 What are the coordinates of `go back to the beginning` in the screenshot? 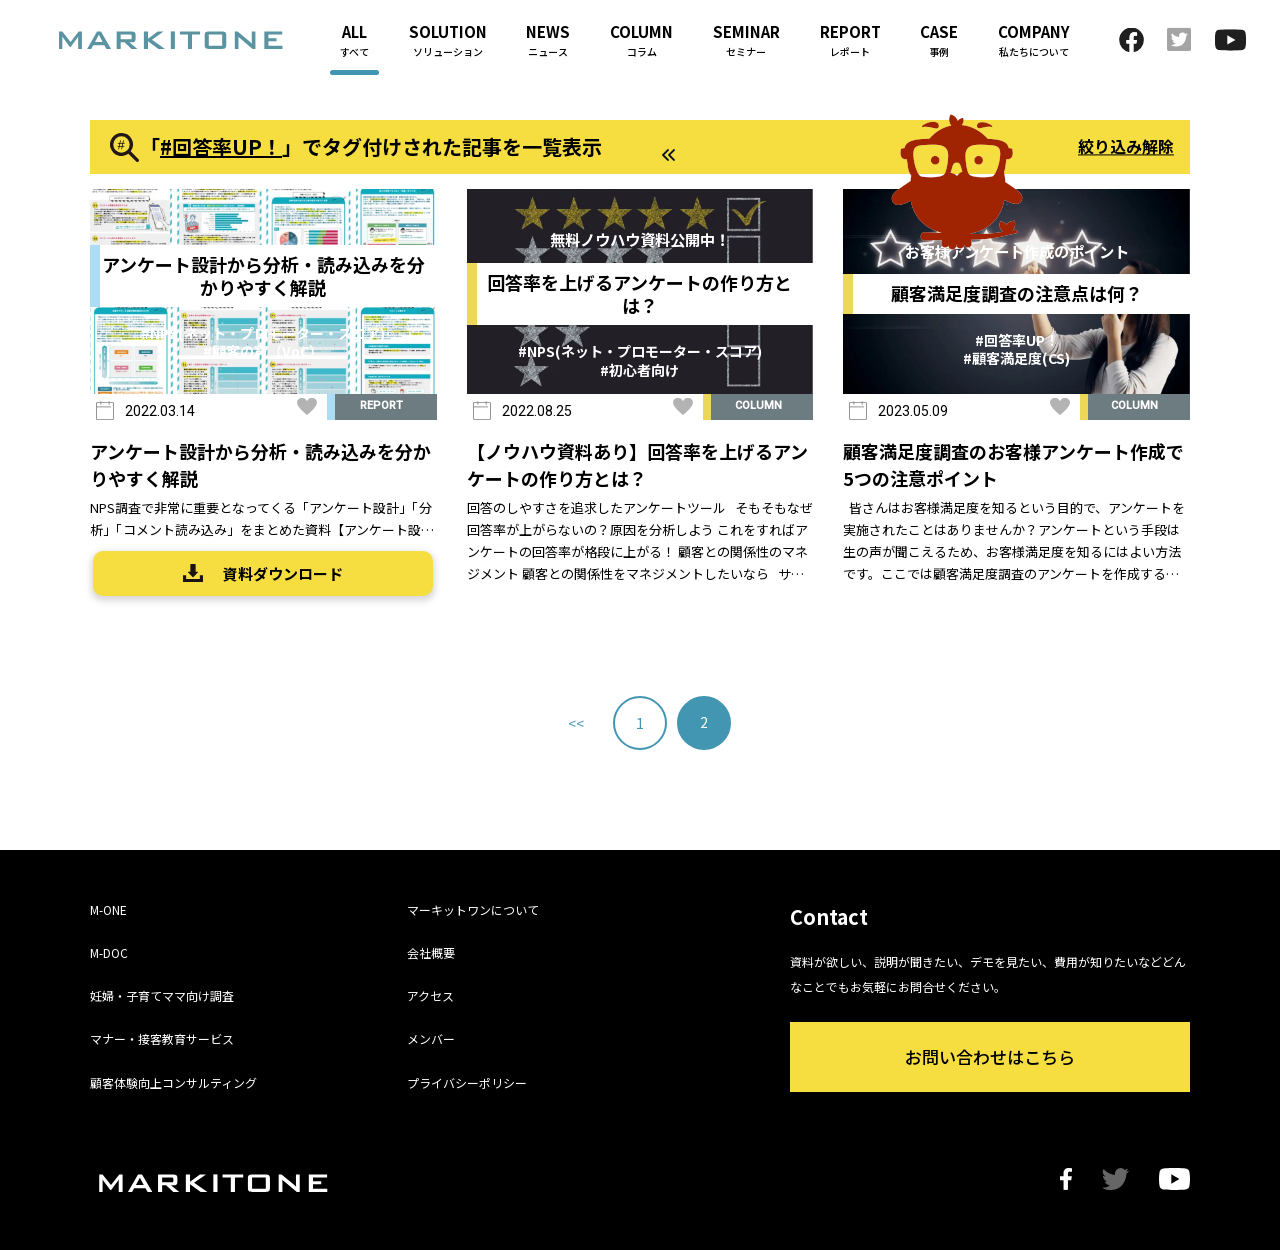 It's located at (669, 155).